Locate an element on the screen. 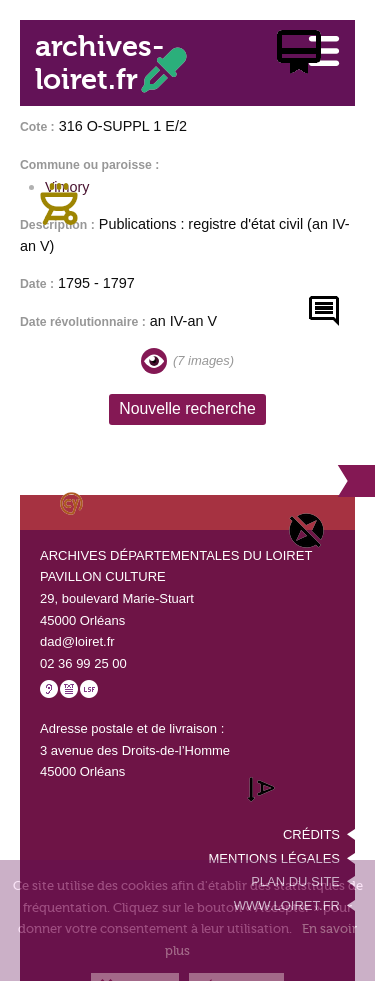  access grill or barbecue settings is located at coordinates (59, 204).